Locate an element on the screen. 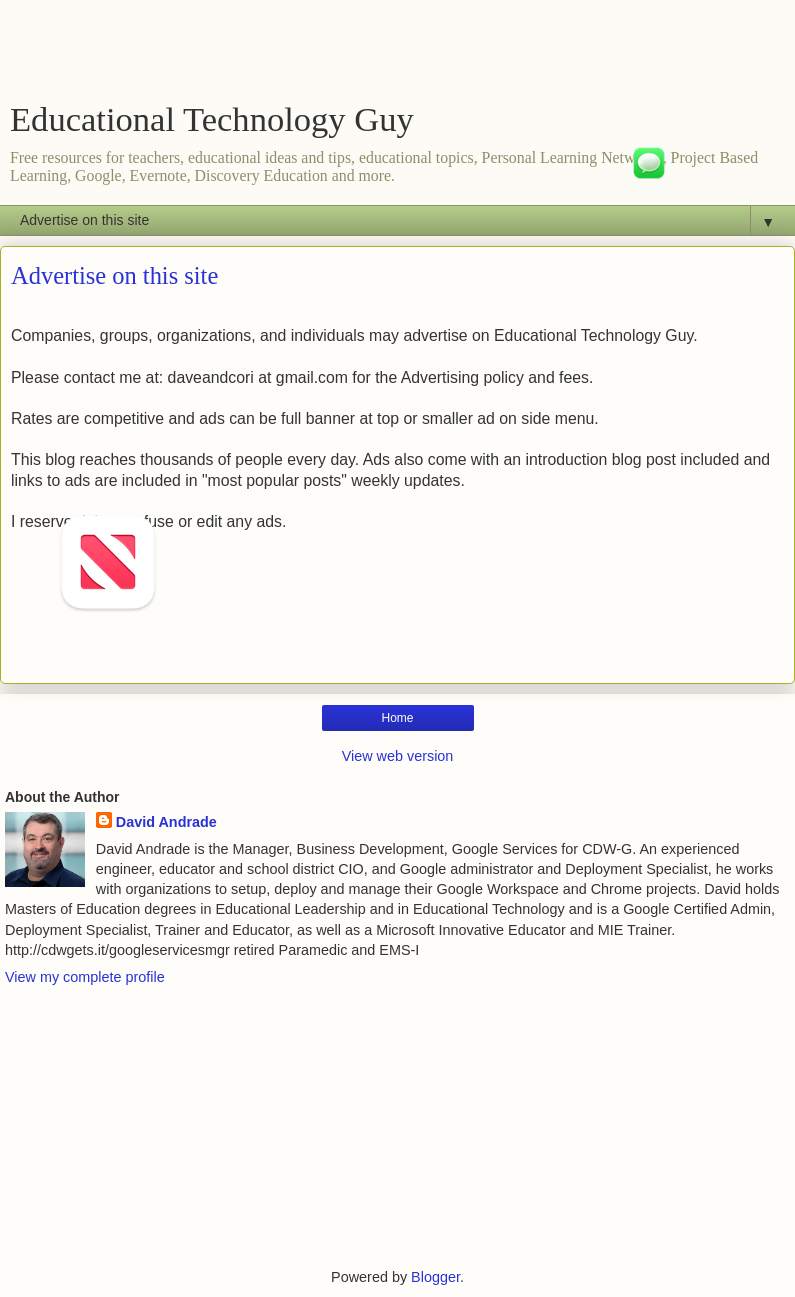 Image resolution: width=795 pixels, height=1297 pixels. open the apple news app is located at coordinates (108, 562).